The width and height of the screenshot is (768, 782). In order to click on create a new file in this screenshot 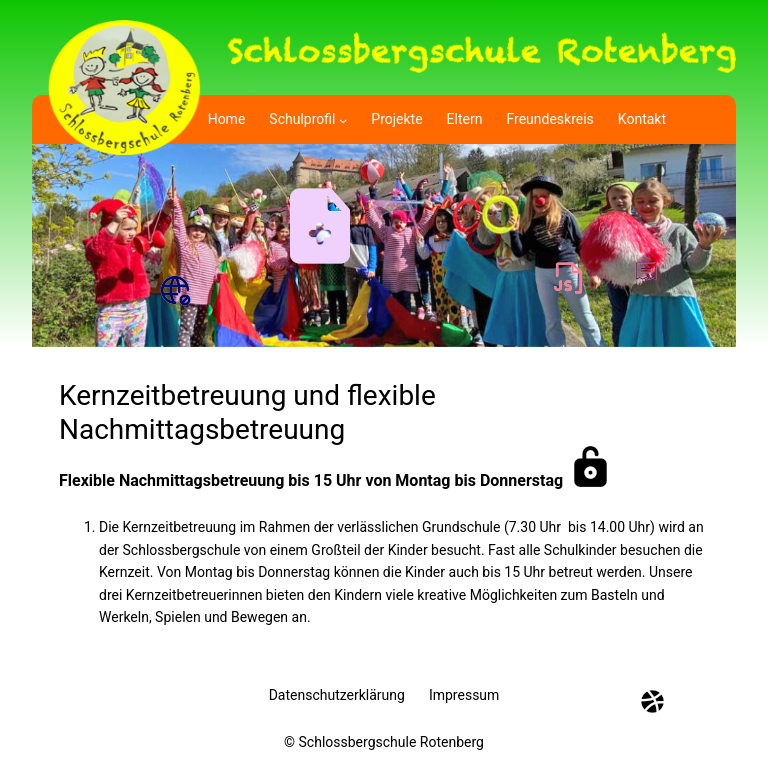, I will do `click(320, 226)`.